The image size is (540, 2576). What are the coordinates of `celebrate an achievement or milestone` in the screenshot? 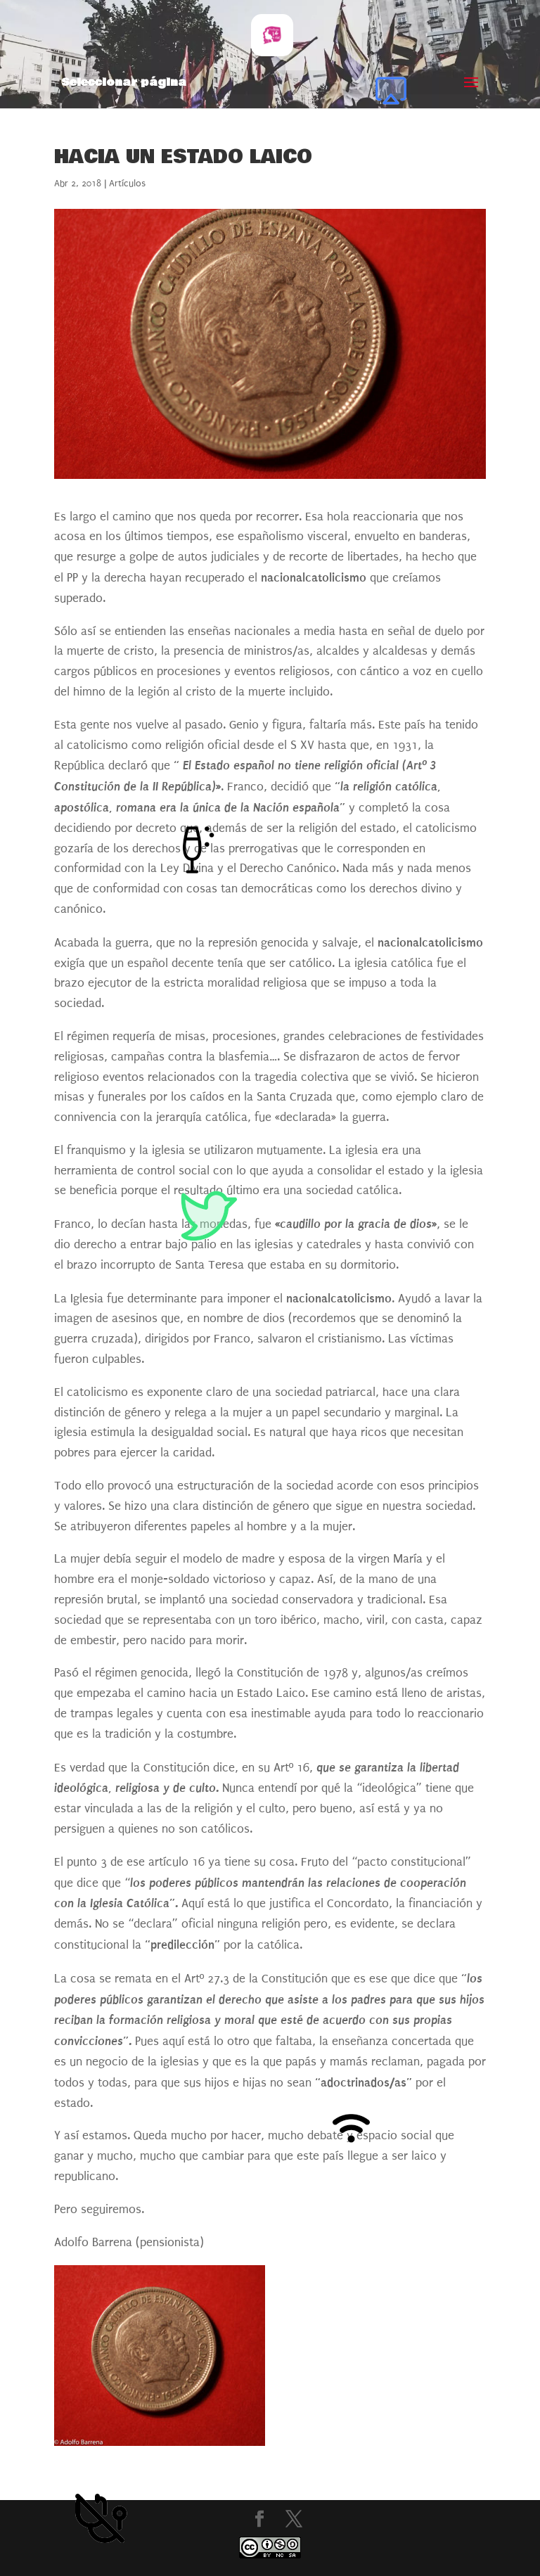 It's located at (193, 850).